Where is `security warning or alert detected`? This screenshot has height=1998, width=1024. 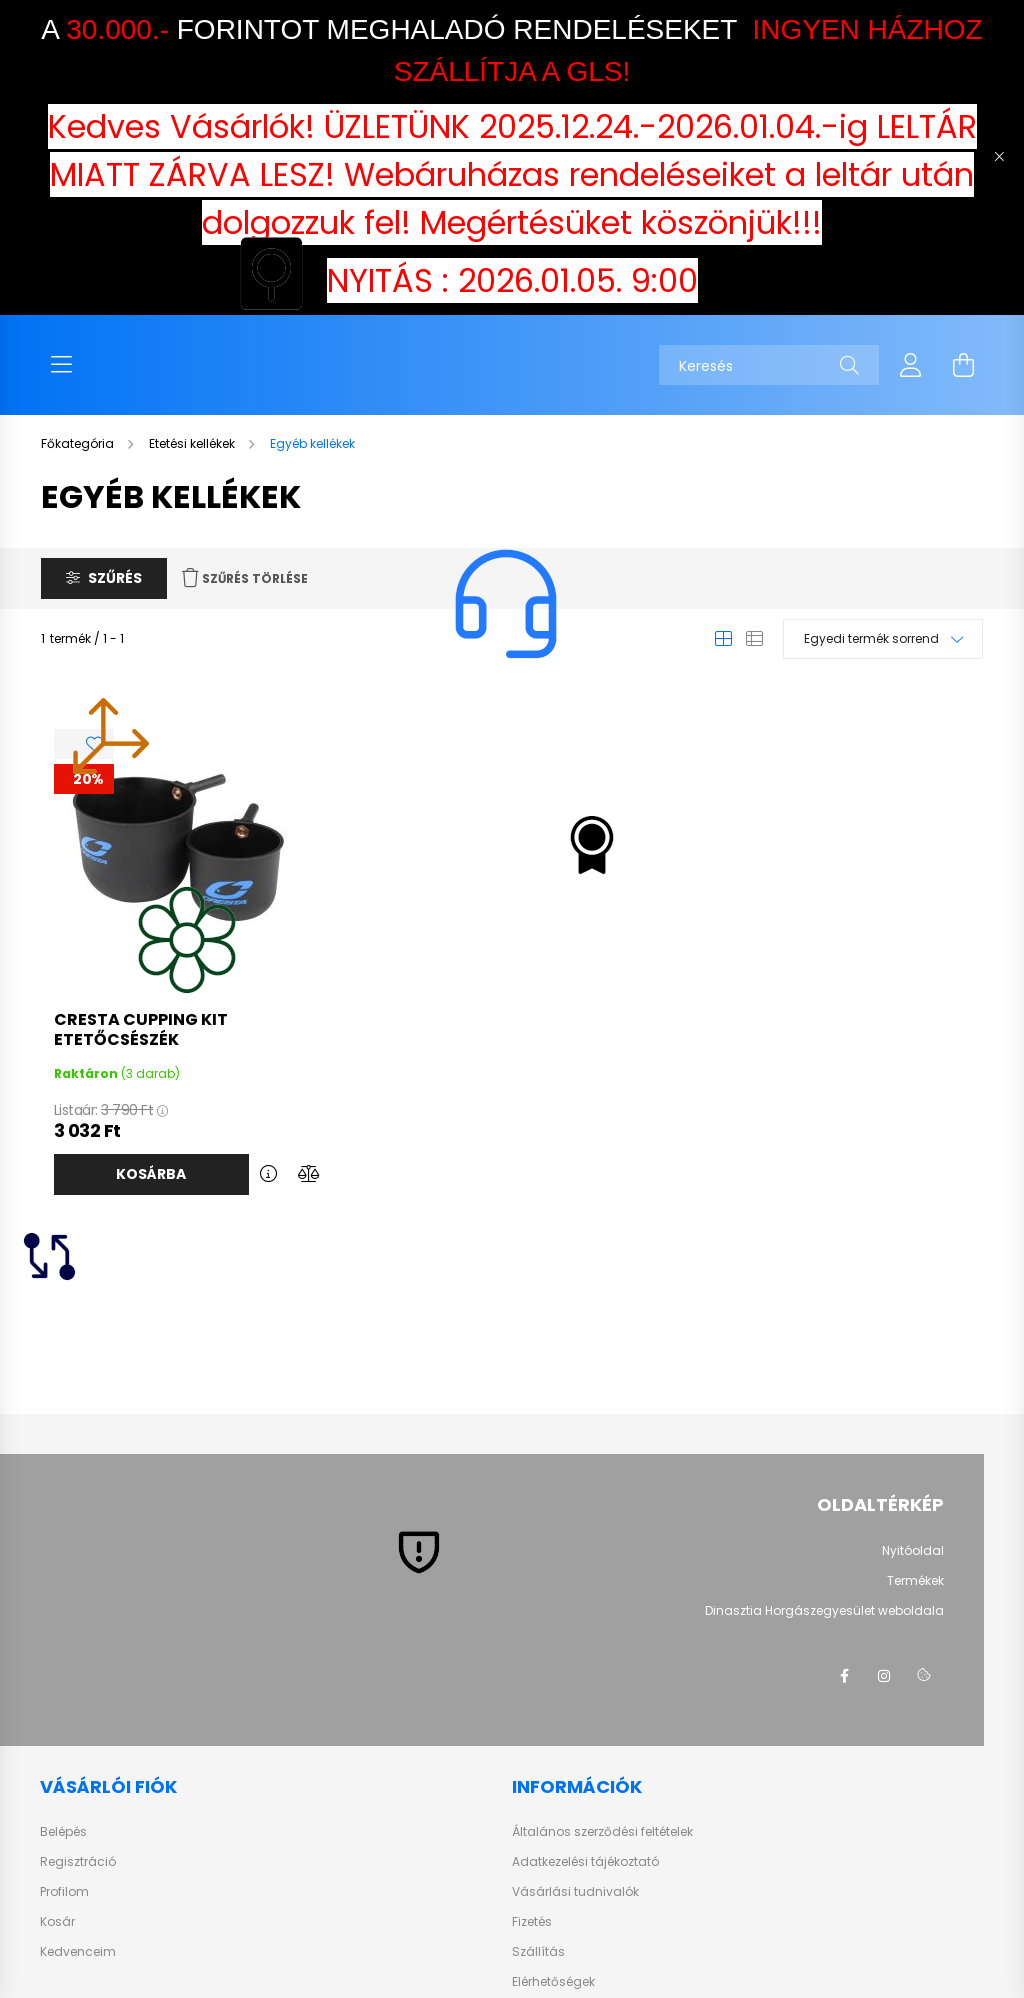
security warning or alert detected is located at coordinates (419, 1550).